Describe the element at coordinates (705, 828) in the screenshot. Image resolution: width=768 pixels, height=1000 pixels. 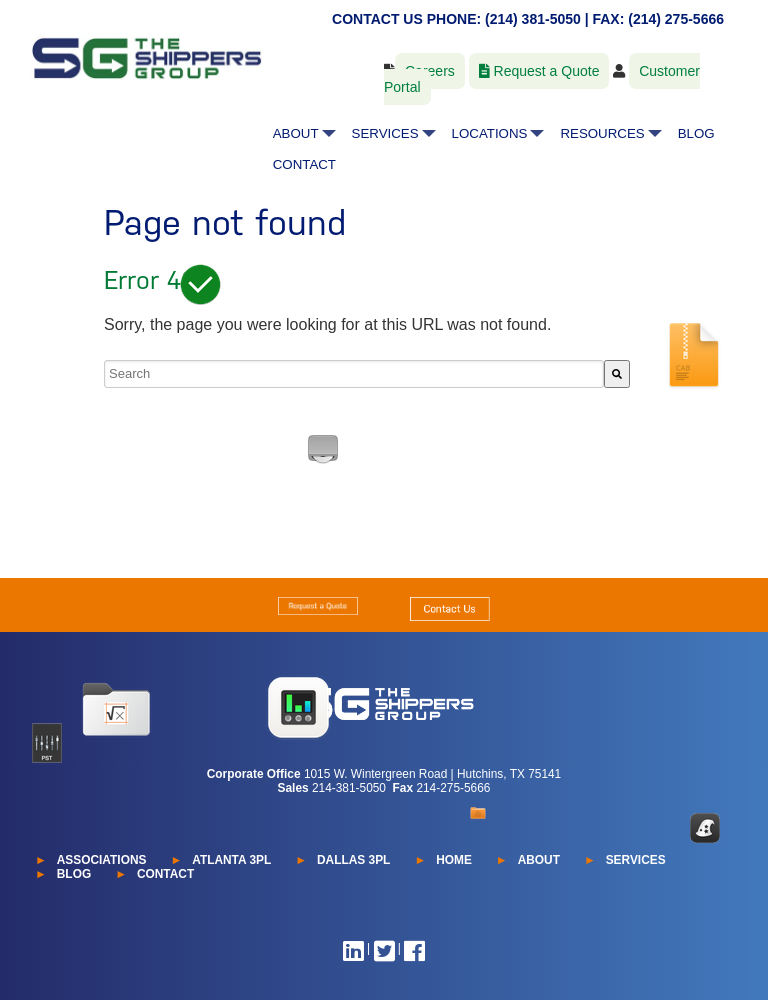
I see `open ImageMagick display application` at that location.